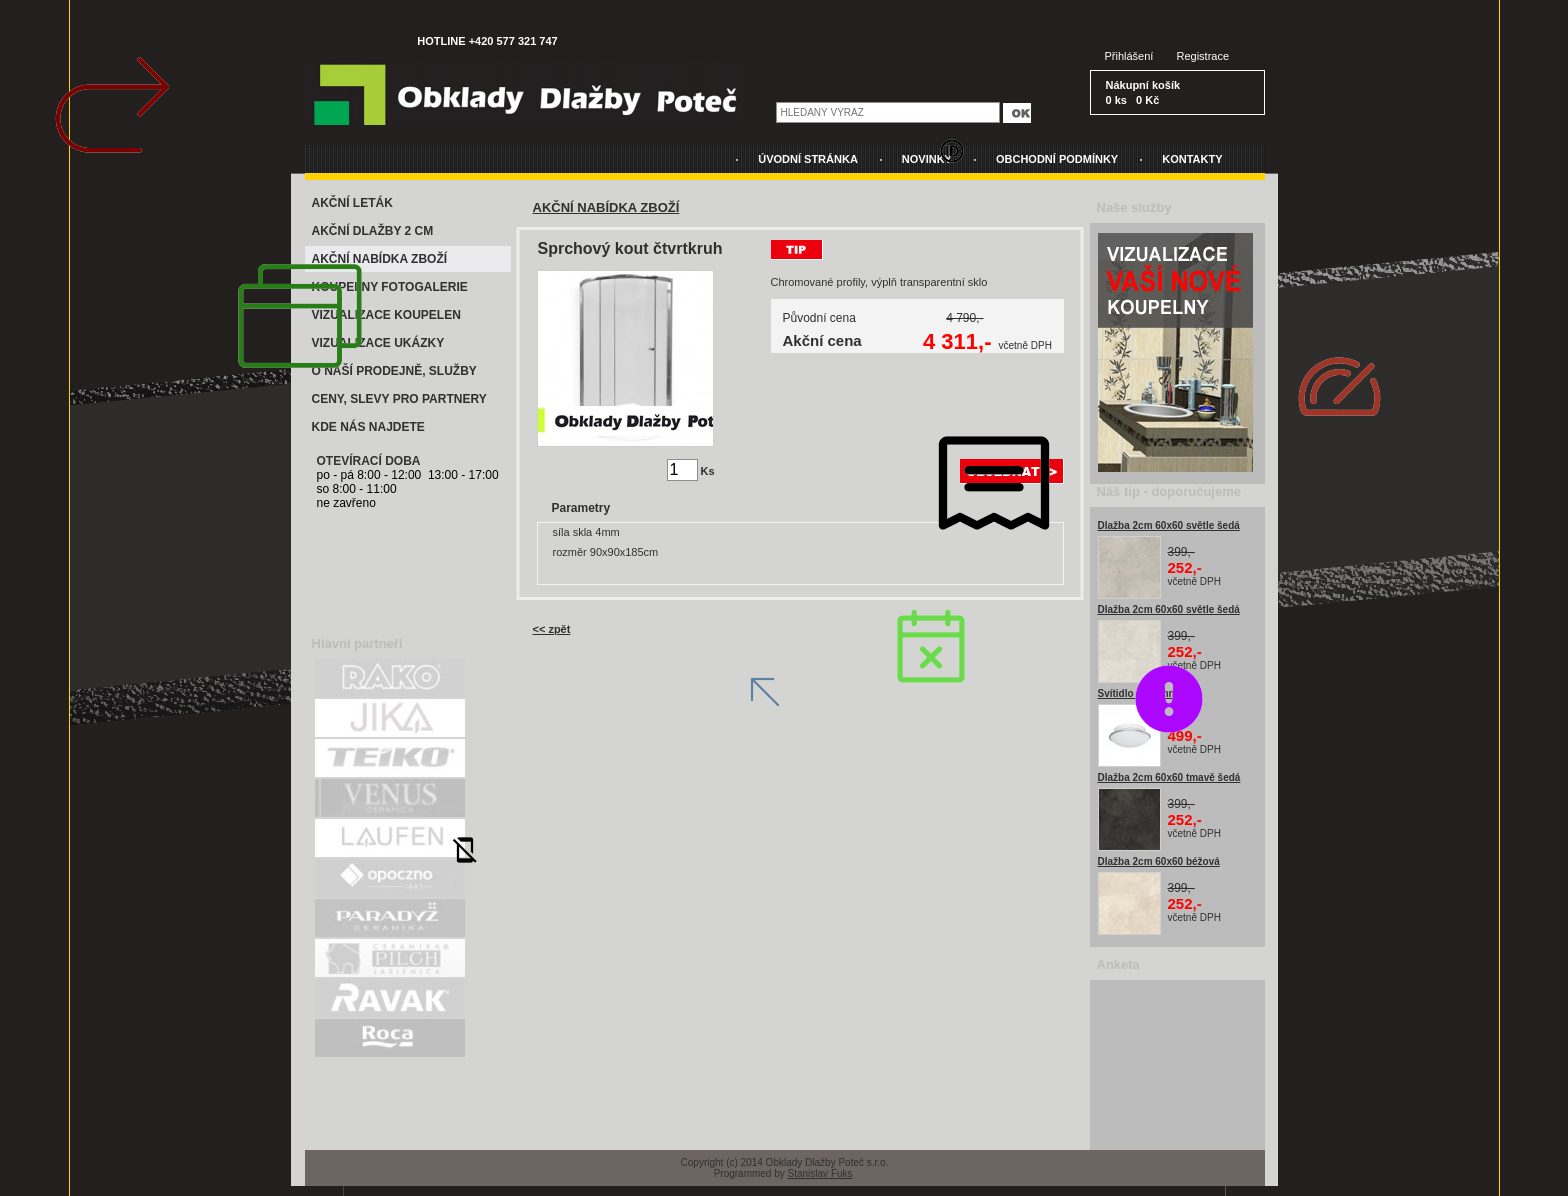 The height and width of the screenshot is (1196, 1568). Describe the element at coordinates (112, 109) in the screenshot. I see `redo or repeat last action` at that location.